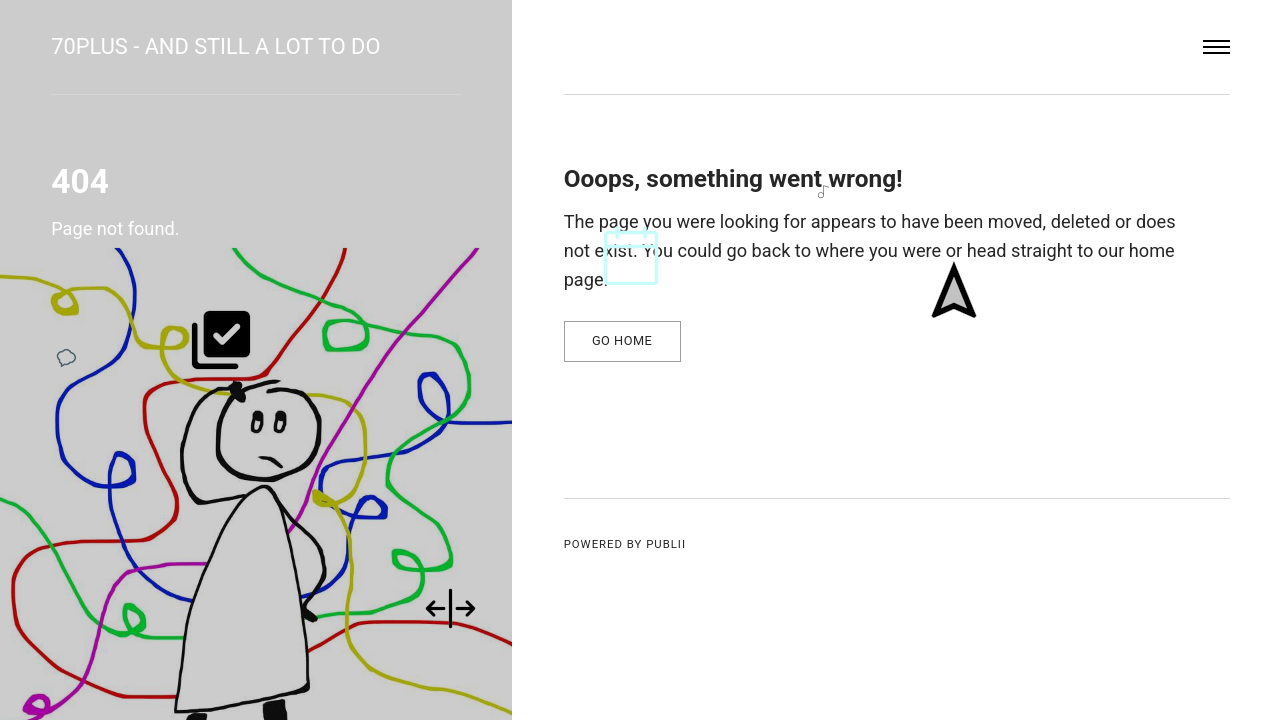  What do you see at coordinates (954, 291) in the screenshot?
I see `start navigation to destination` at bounding box center [954, 291].